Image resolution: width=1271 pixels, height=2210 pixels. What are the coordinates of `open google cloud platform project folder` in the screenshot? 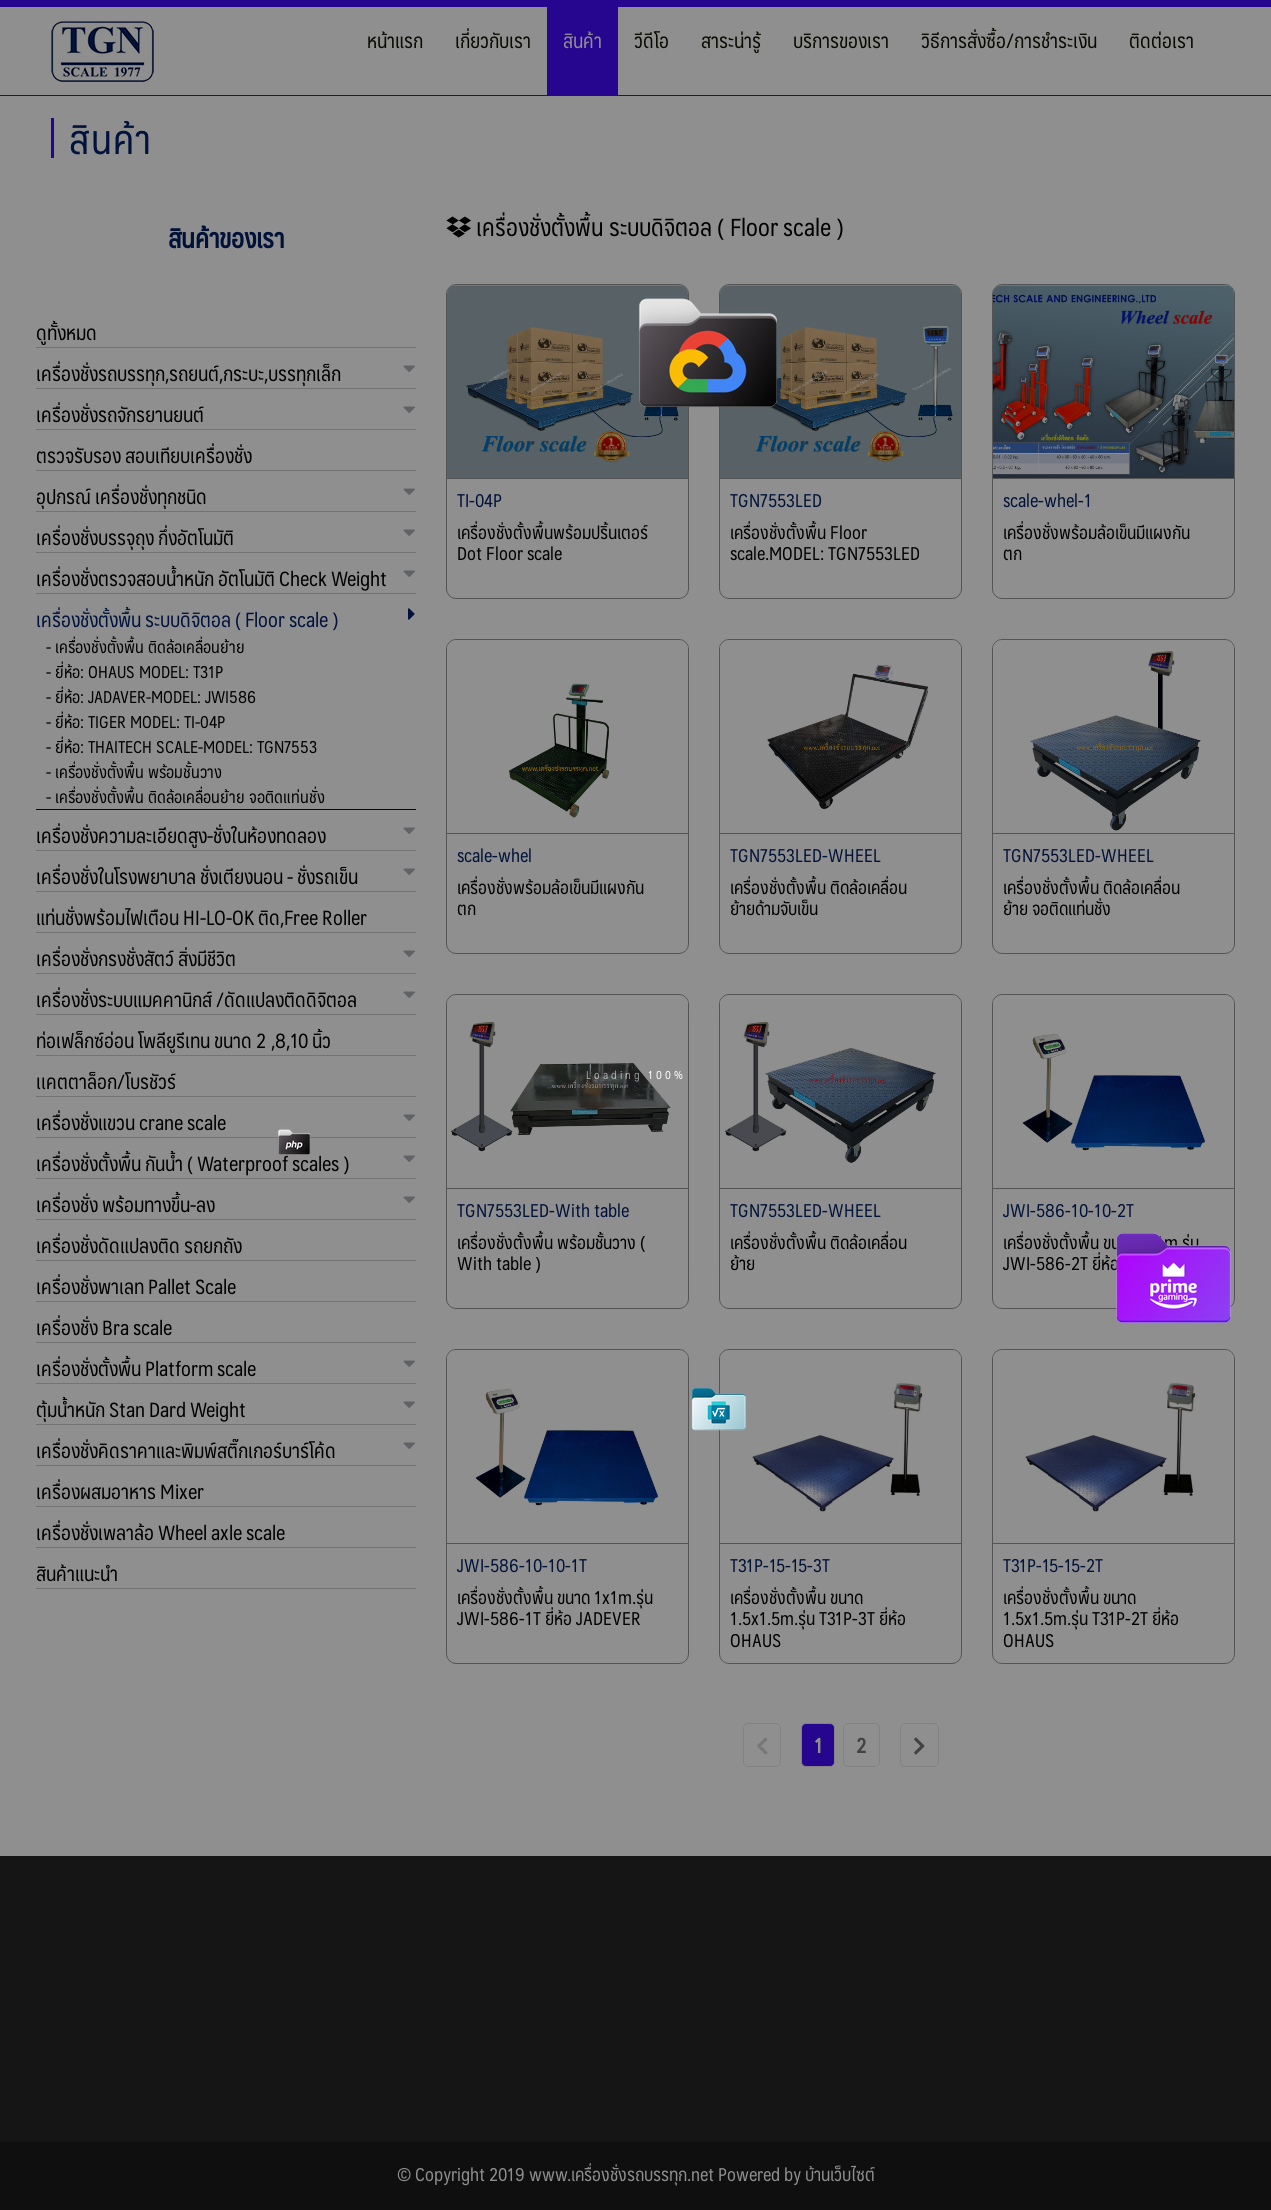 It's located at (707, 356).